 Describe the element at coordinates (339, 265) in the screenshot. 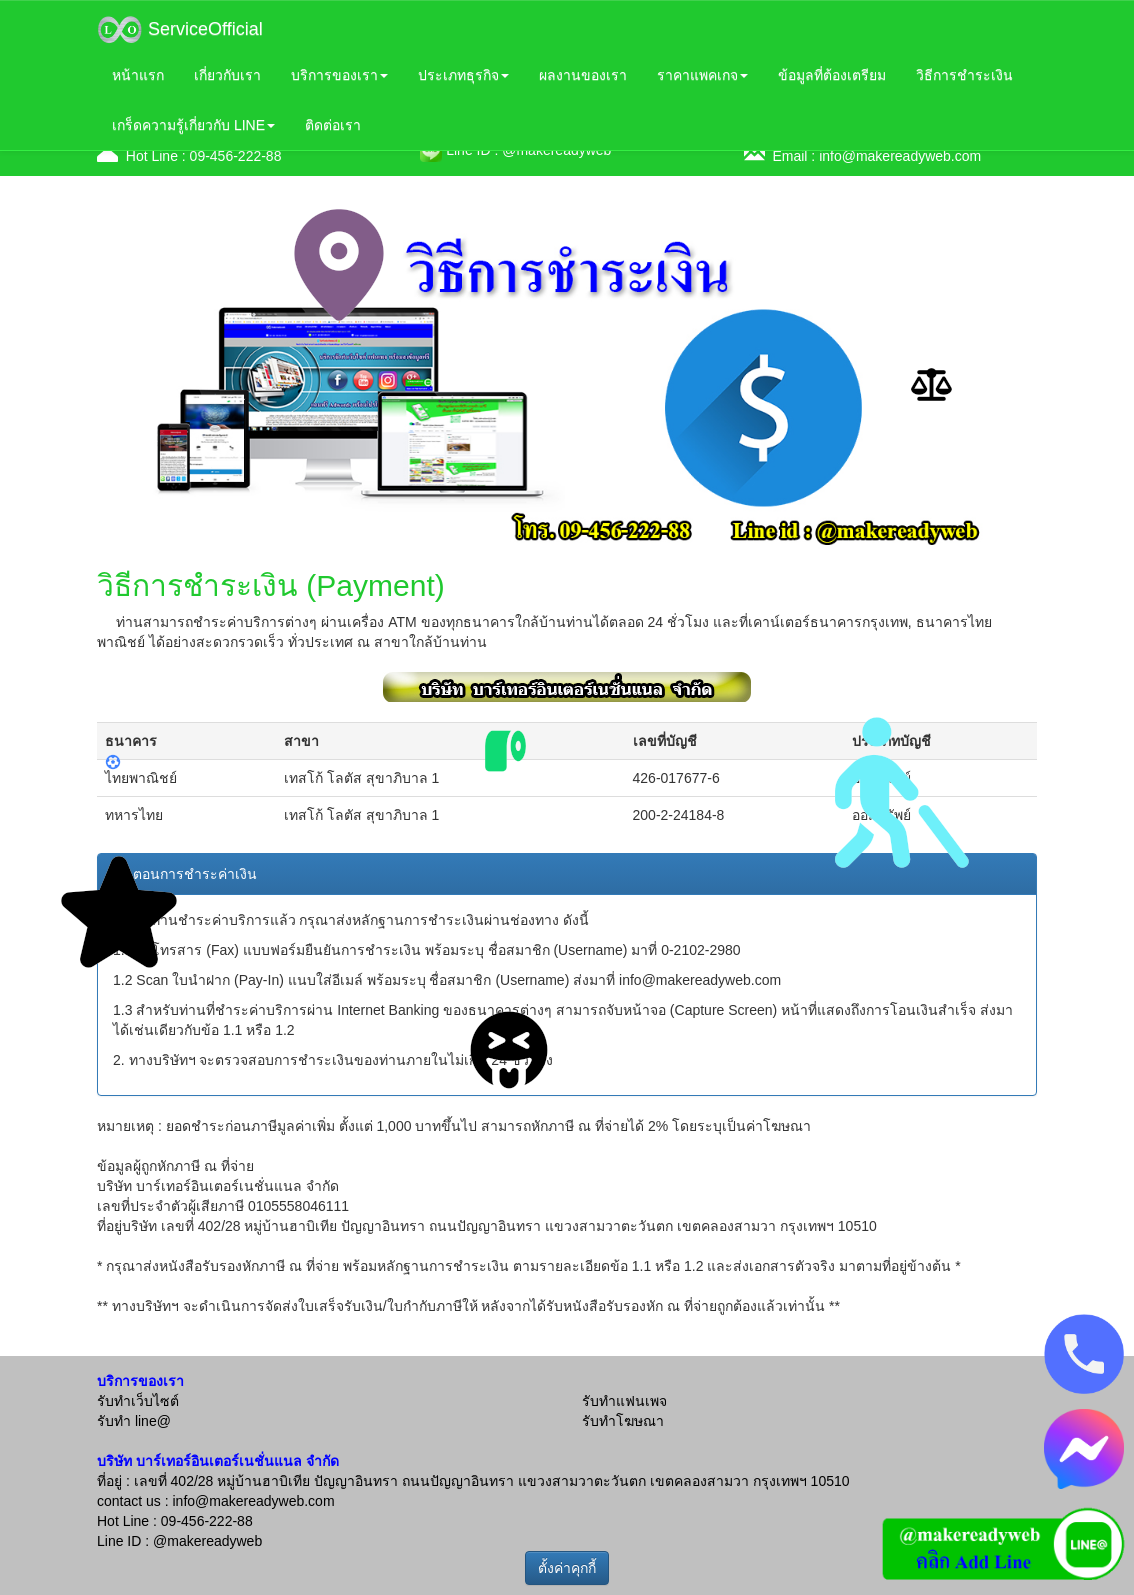

I see `view pinned location on map` at that location.